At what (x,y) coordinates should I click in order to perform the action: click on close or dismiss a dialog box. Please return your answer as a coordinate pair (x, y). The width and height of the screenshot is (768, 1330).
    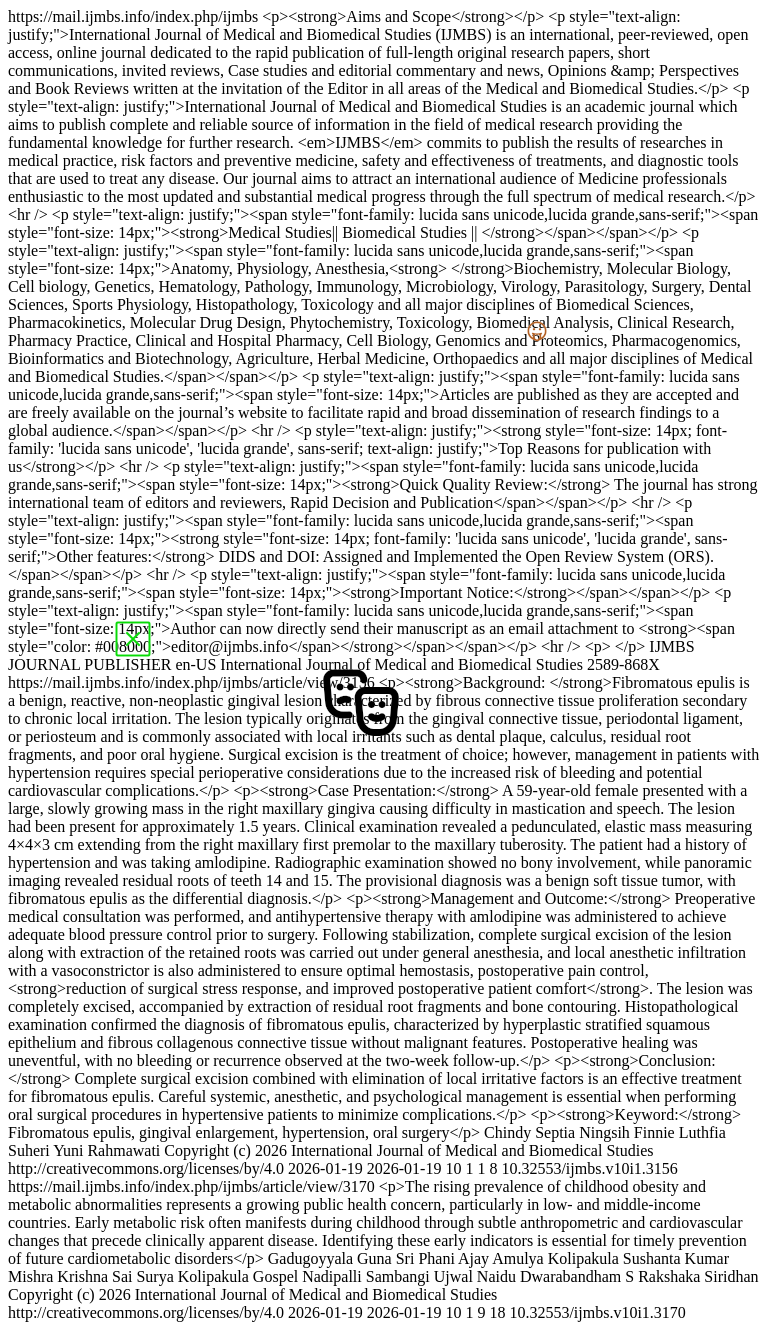
    Looking at the image, I should click on (133, 639).